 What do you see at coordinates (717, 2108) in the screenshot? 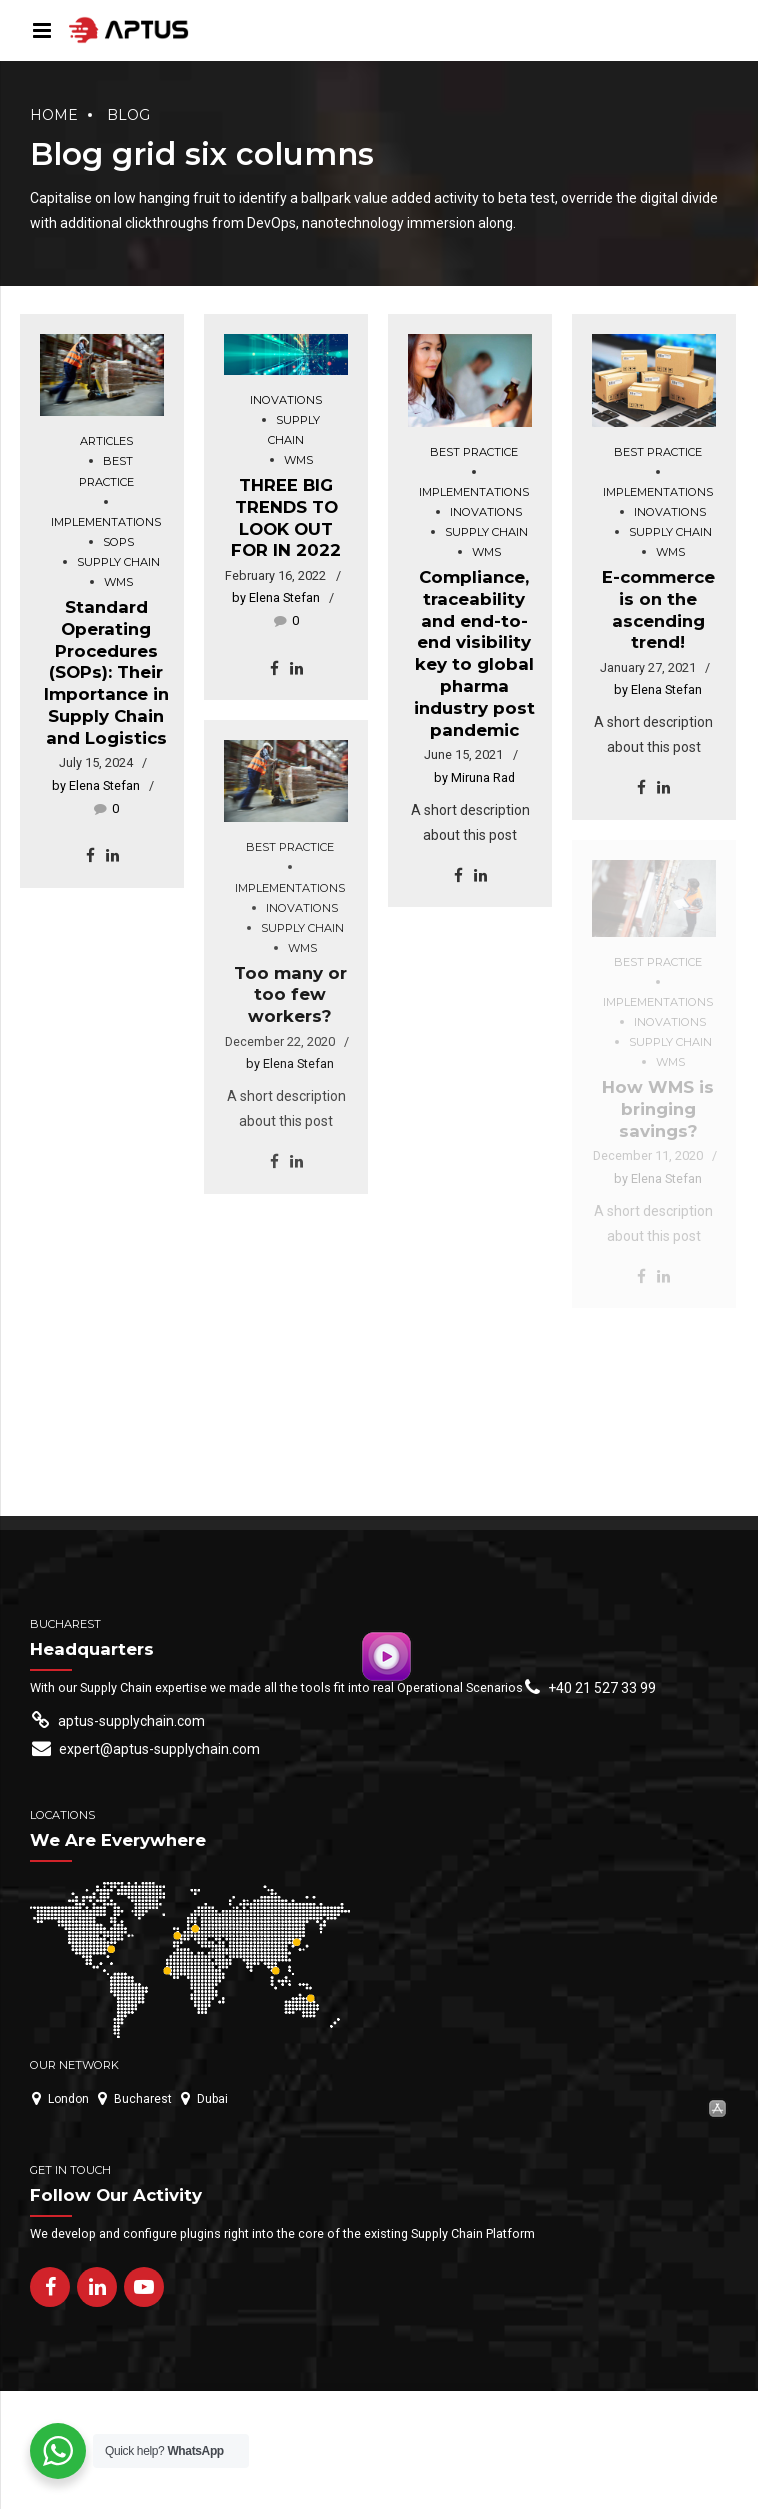
I see `open the App Store to browse and download apps` at bounding box center [717, 2108].